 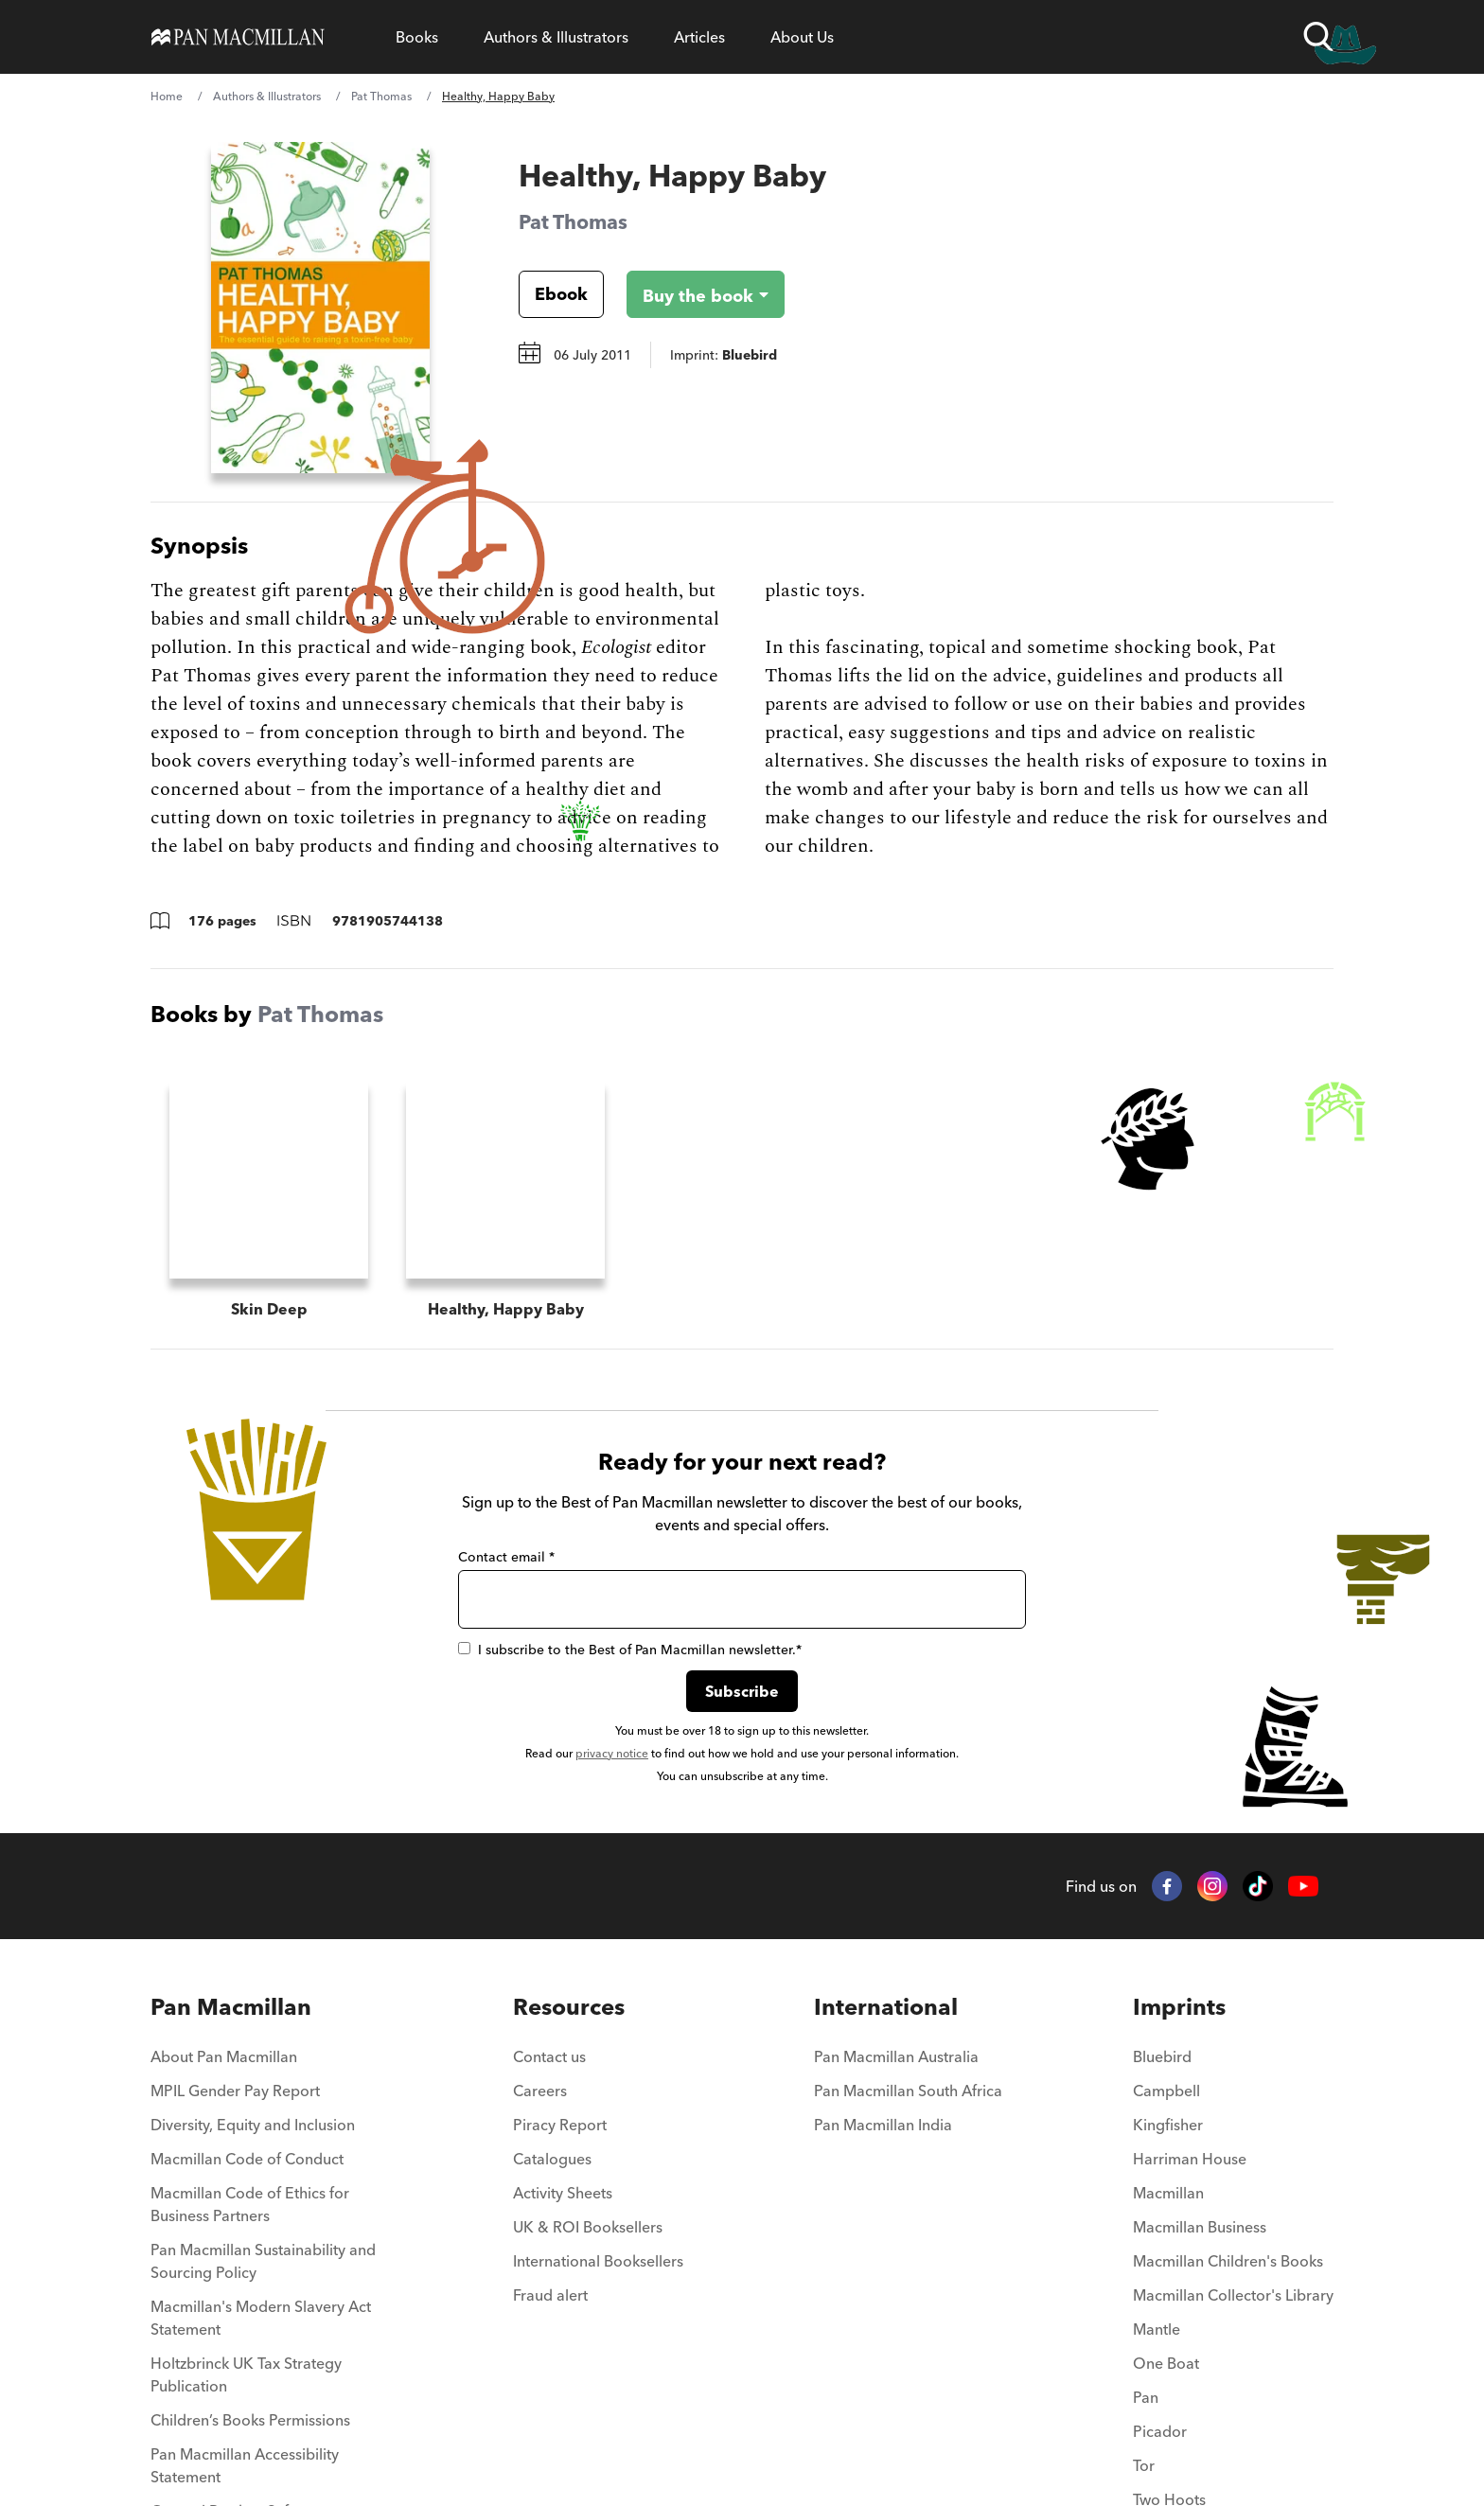 I want to click on browse fast food or snack options, so click(x=257, y=1510).